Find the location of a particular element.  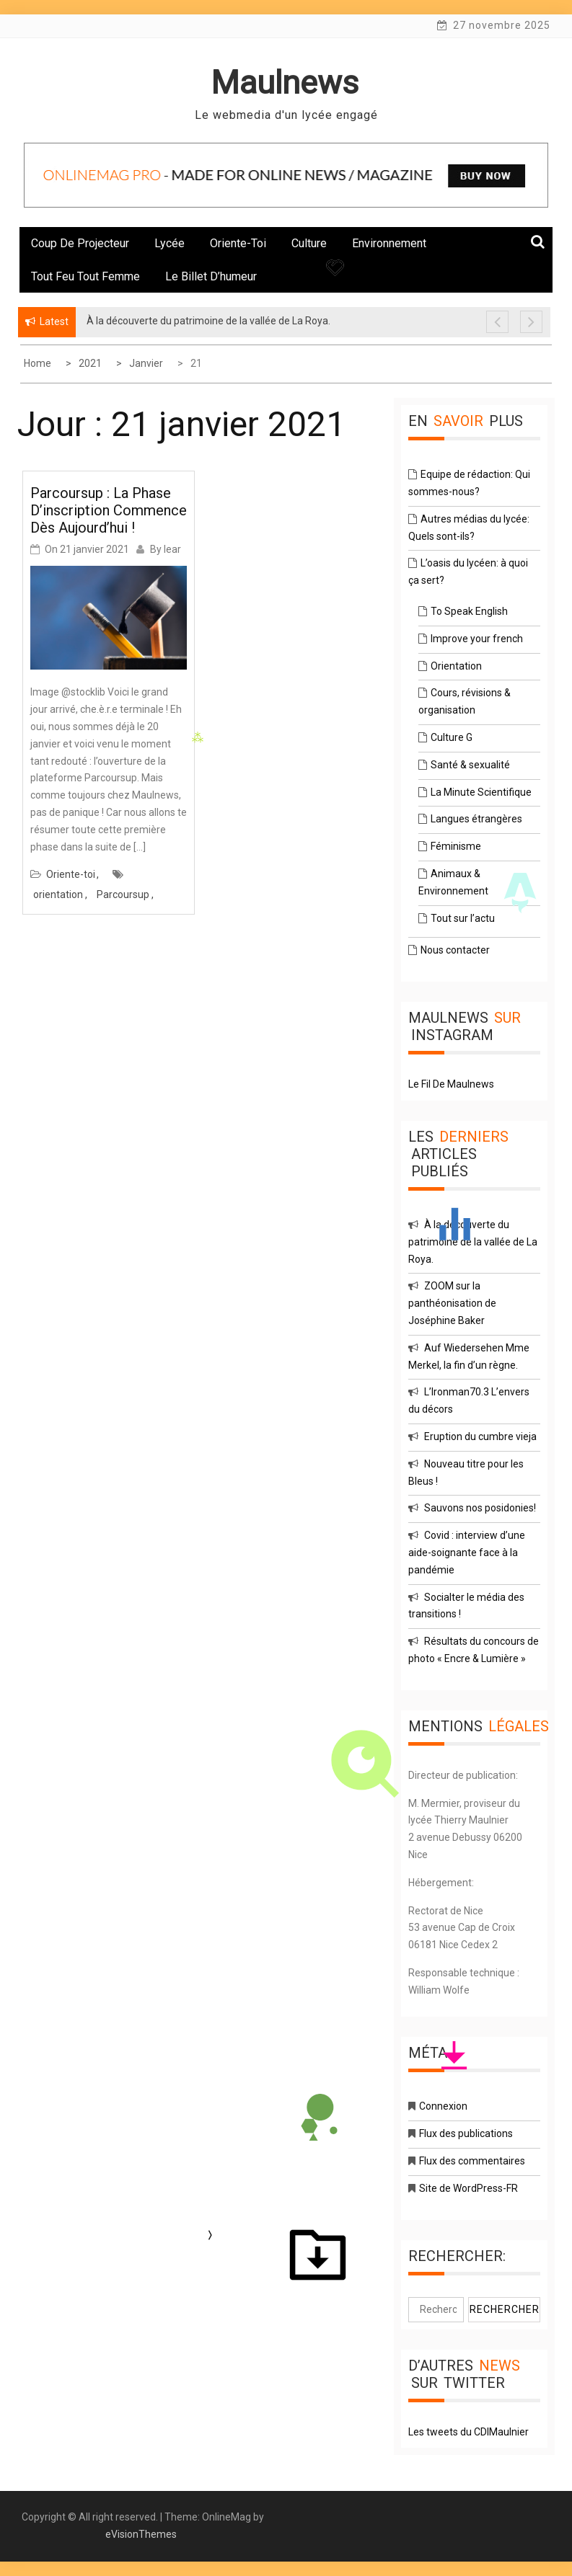

taichi graphics company logo is located at coordinates (319, 2117).